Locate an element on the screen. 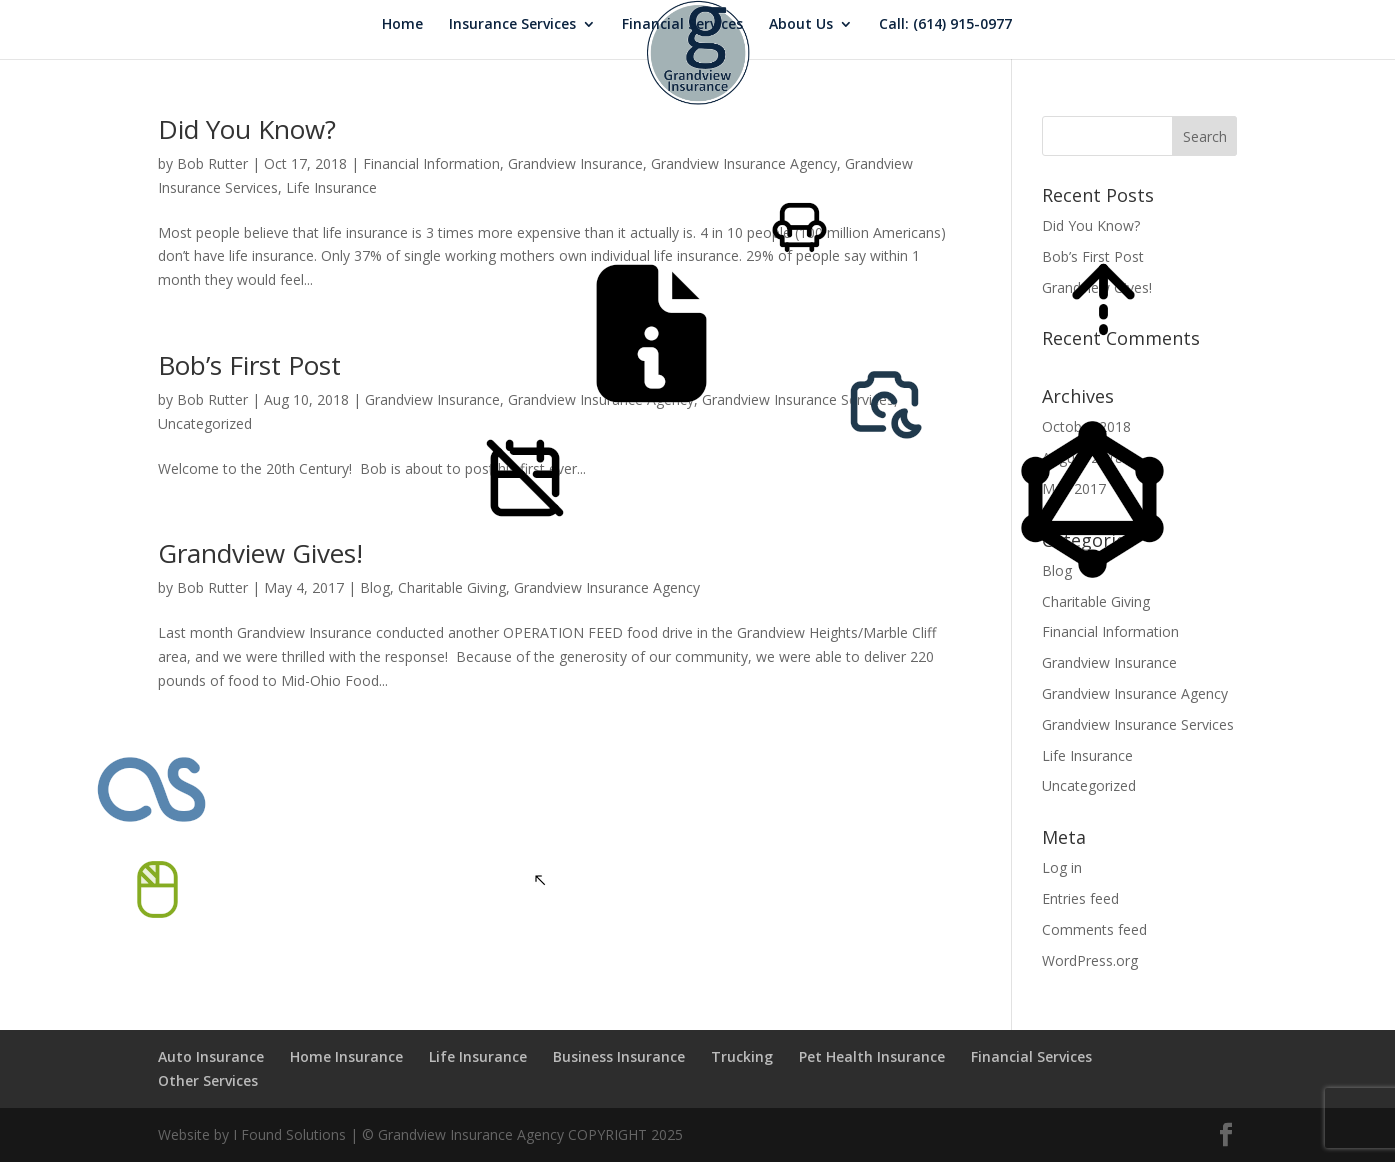 The height and width of the screenshot is (1162, 1395). disable calendar or scheduling features is located at coordinates (525, 478).